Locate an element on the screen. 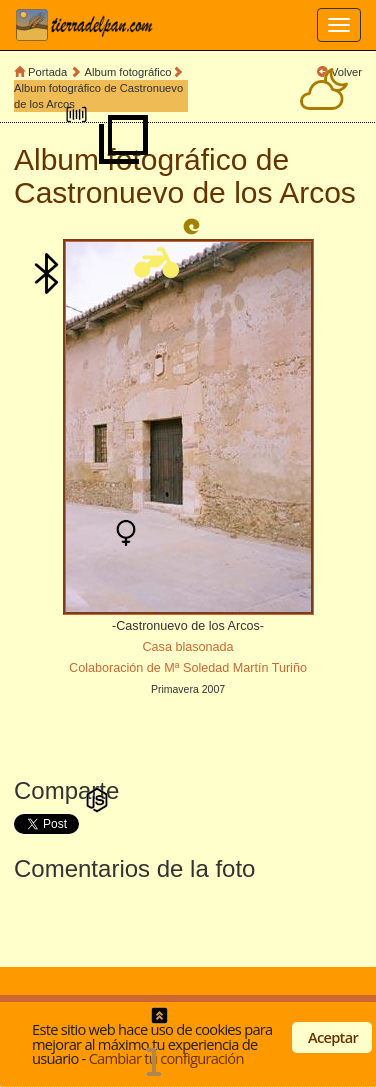 This screenshot has height=1087, width=376. toggle bluetooth connectivity on or off is located at coordinates (46, 273).